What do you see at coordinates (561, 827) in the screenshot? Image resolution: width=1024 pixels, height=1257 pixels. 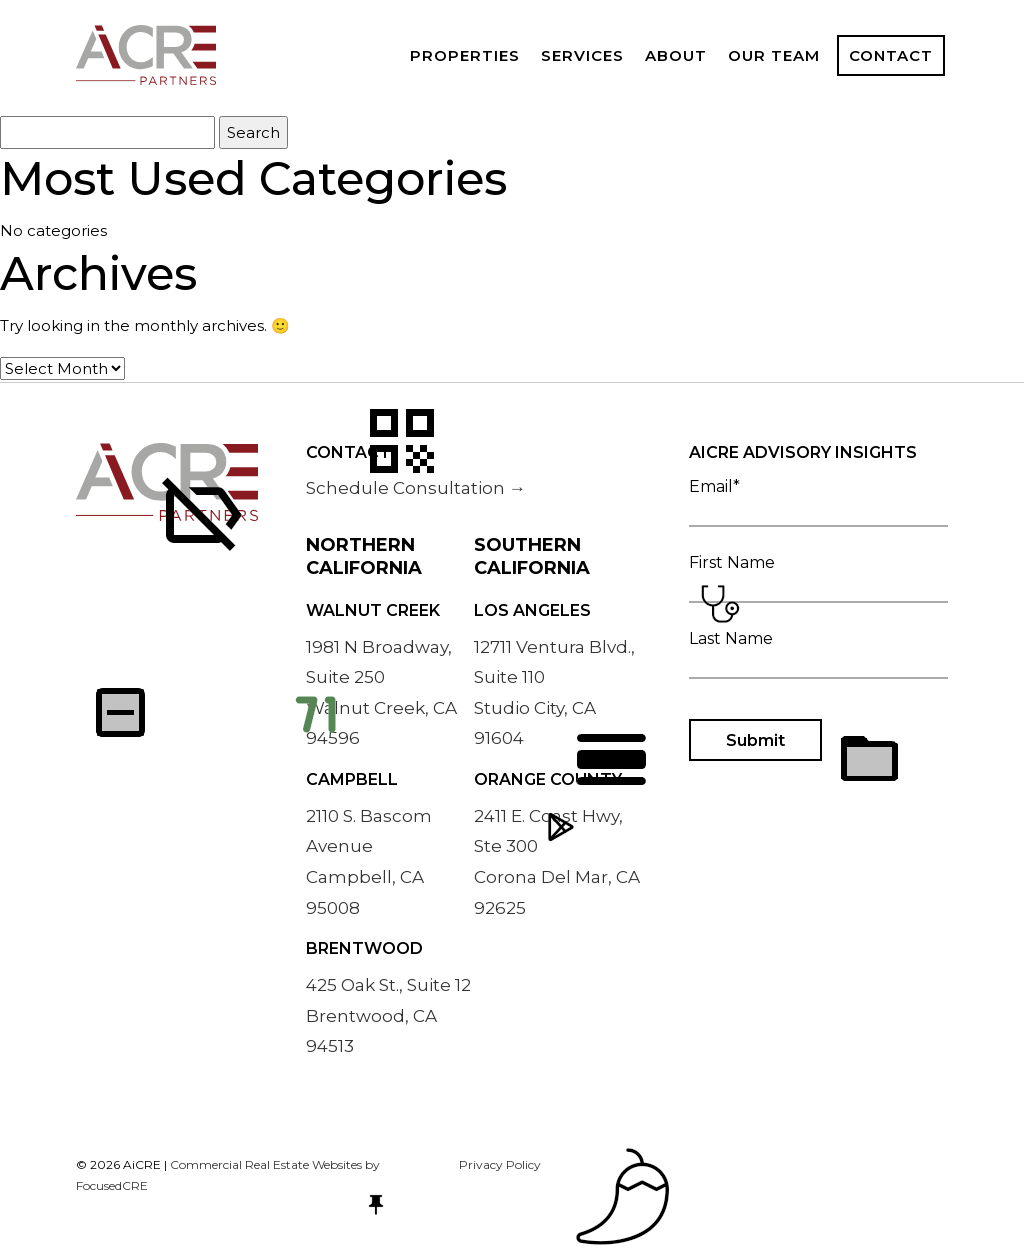 I see `open google play store` at bounding box center [561, 827].